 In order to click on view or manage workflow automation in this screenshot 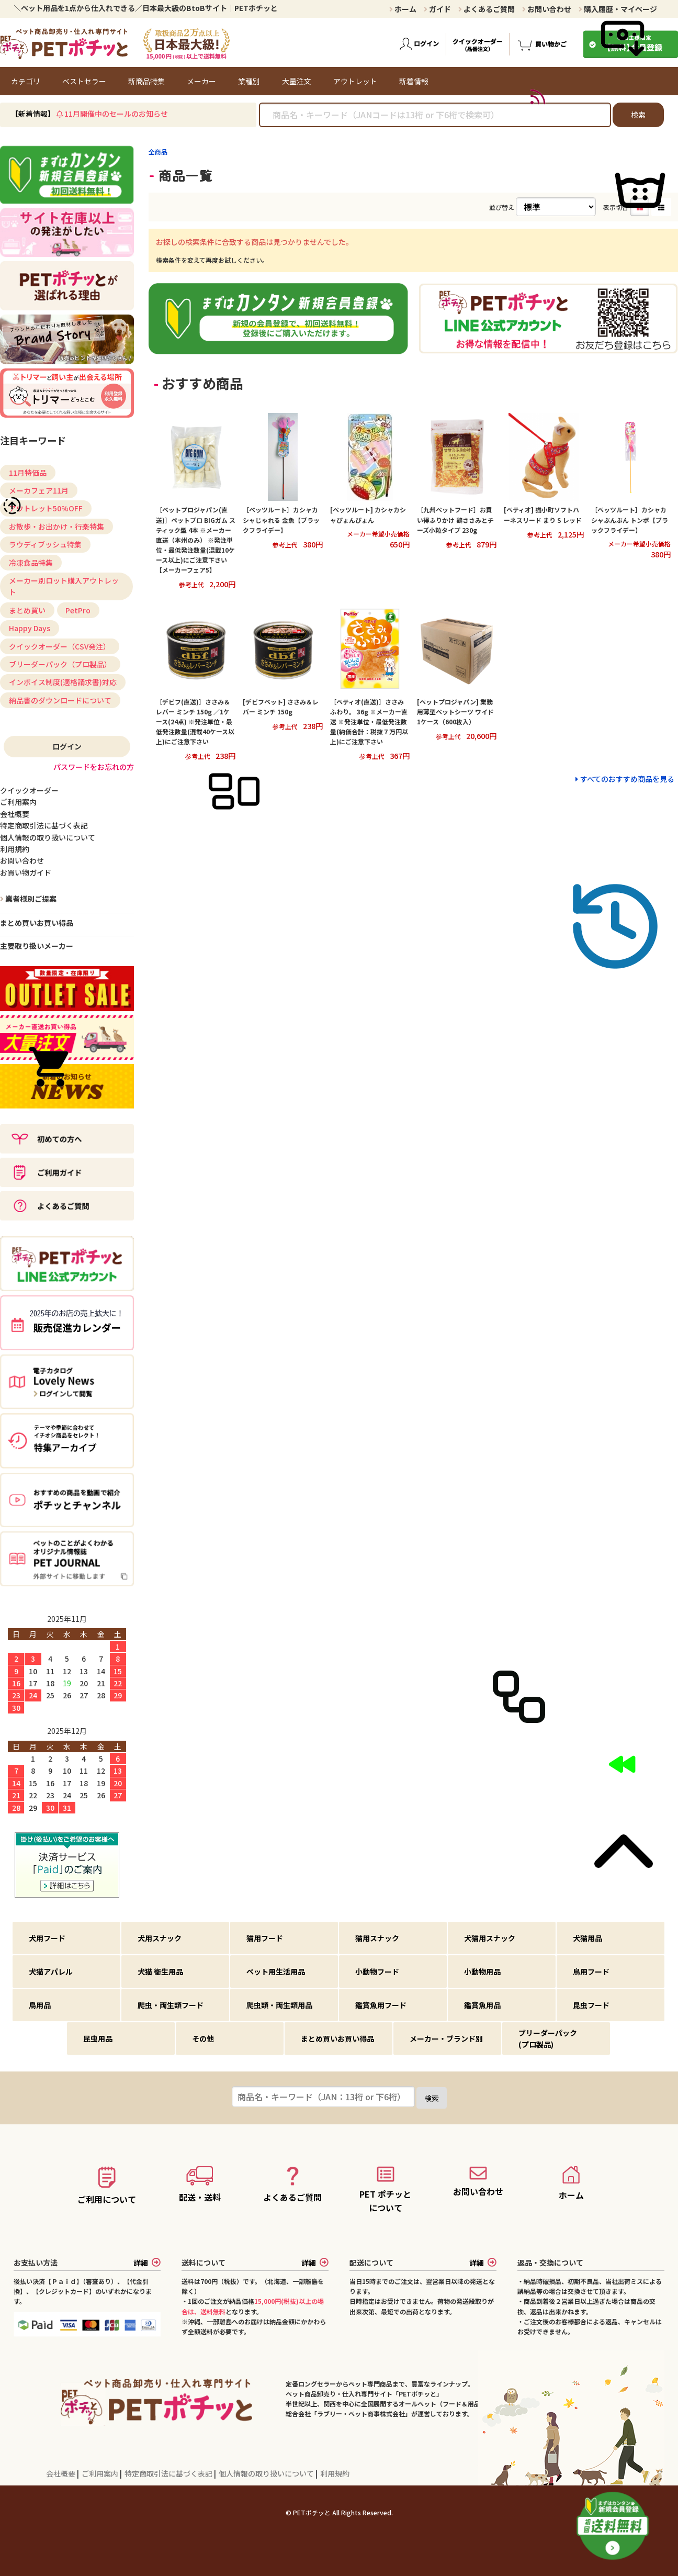, I will do `click(519, 1697)`.